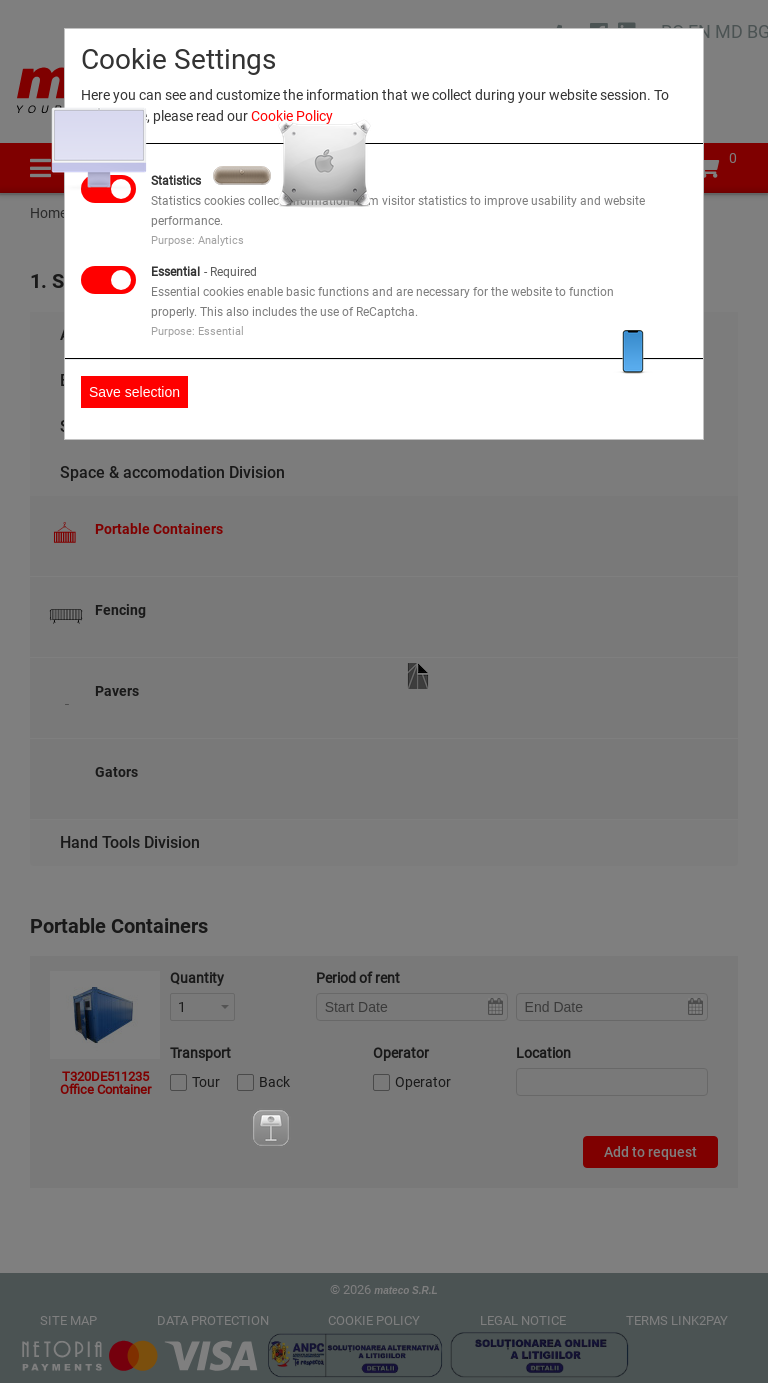  What do you see at coordinates (418, 676) in the screenshot?
I see `view draft emails in mail sidebar` at bounding box center [418, 676].